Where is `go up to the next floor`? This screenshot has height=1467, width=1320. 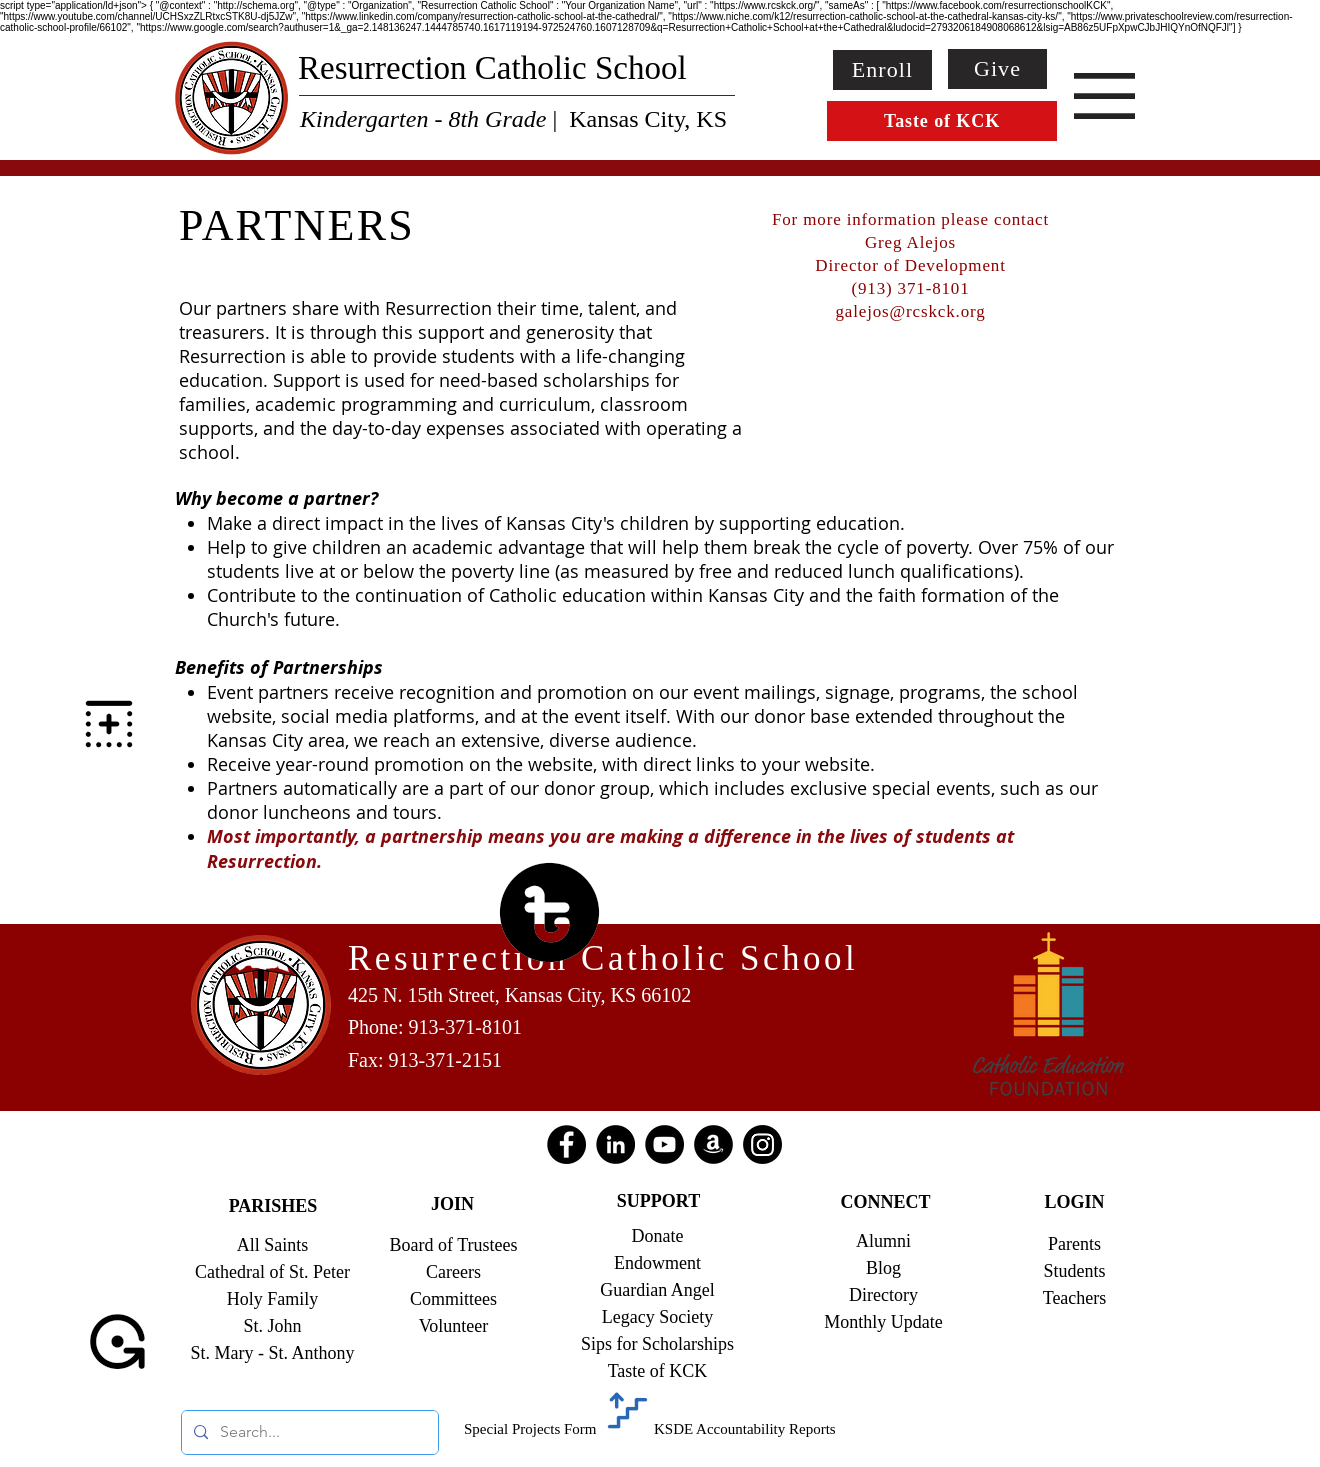 go up to the next floor is located at coordinates (627, 1410).